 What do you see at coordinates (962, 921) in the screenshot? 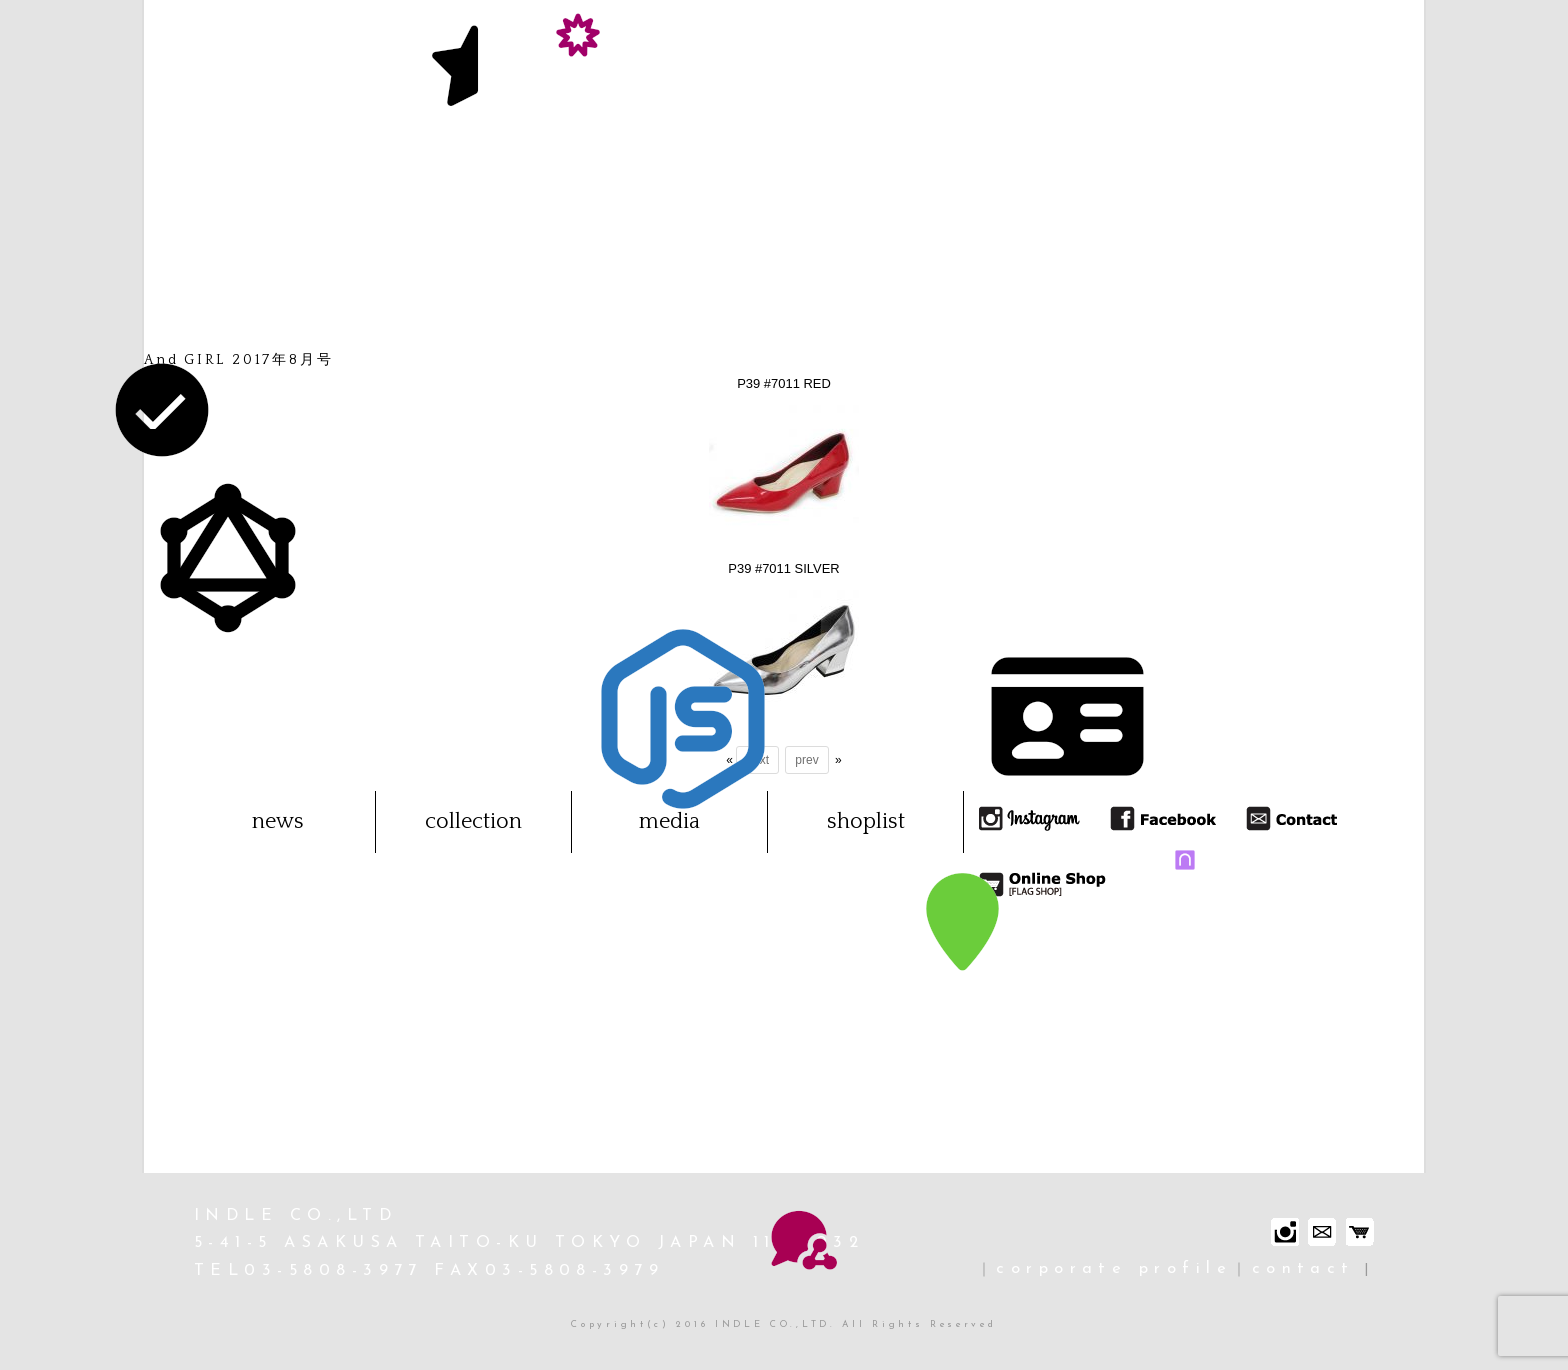
I see `view or set a location on the map` at bounding box center [962, 921].